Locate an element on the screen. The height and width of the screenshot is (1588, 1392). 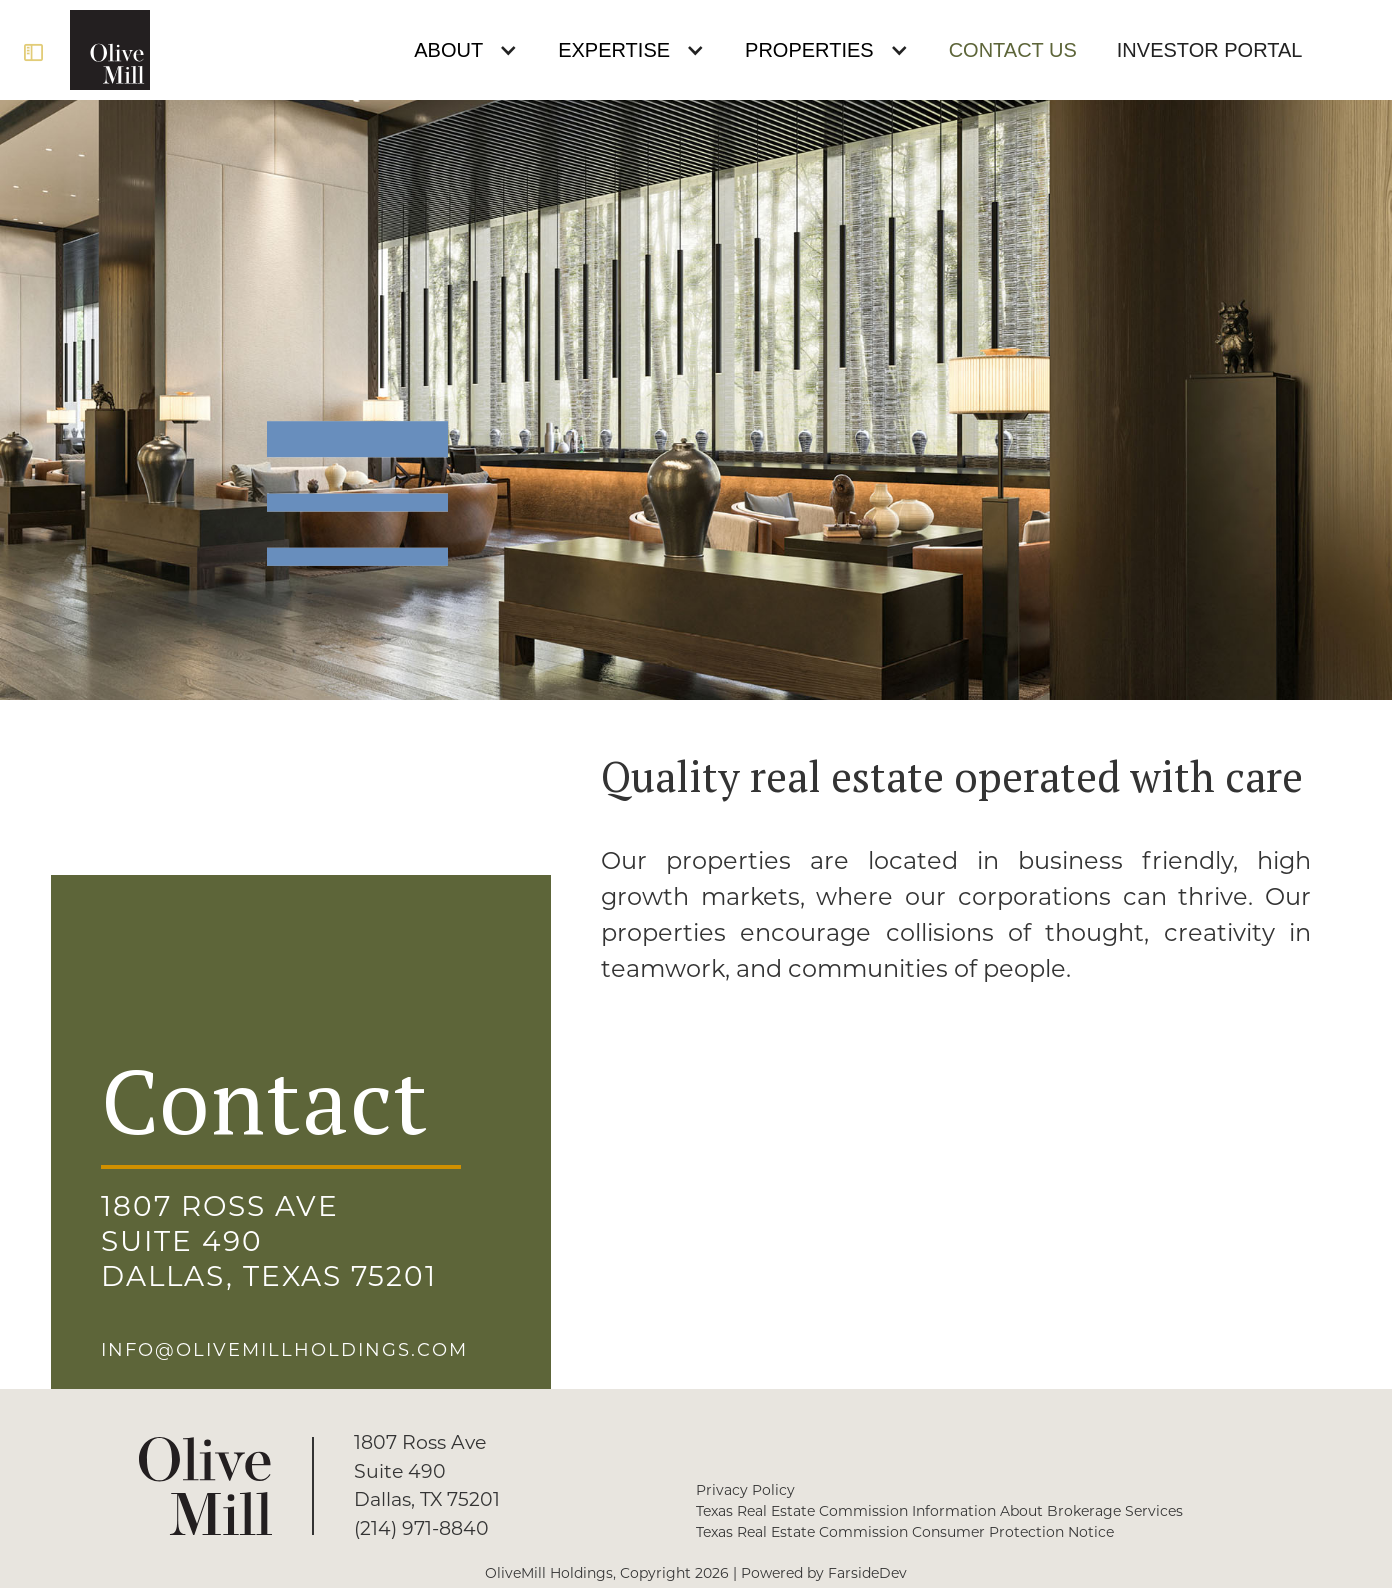
show sidebar navigation panel is located at coordinates (33, 52).